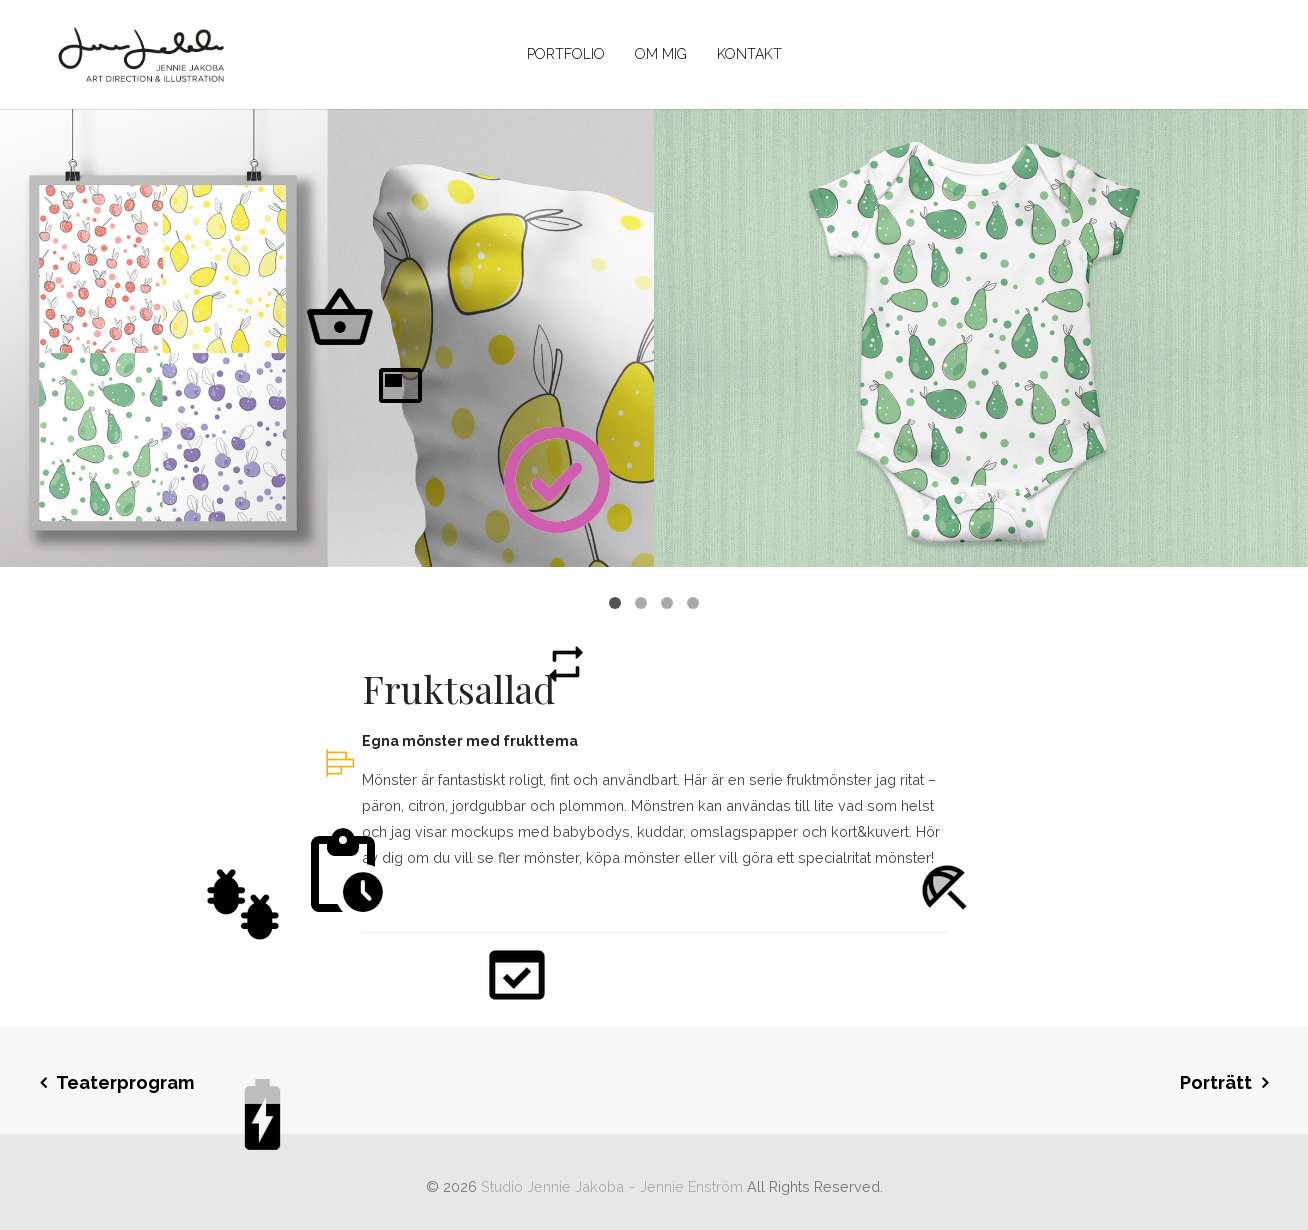 This screenshot has width=1308, height=1230. I want to click on view bug reports or known issues, so click(243, 906).